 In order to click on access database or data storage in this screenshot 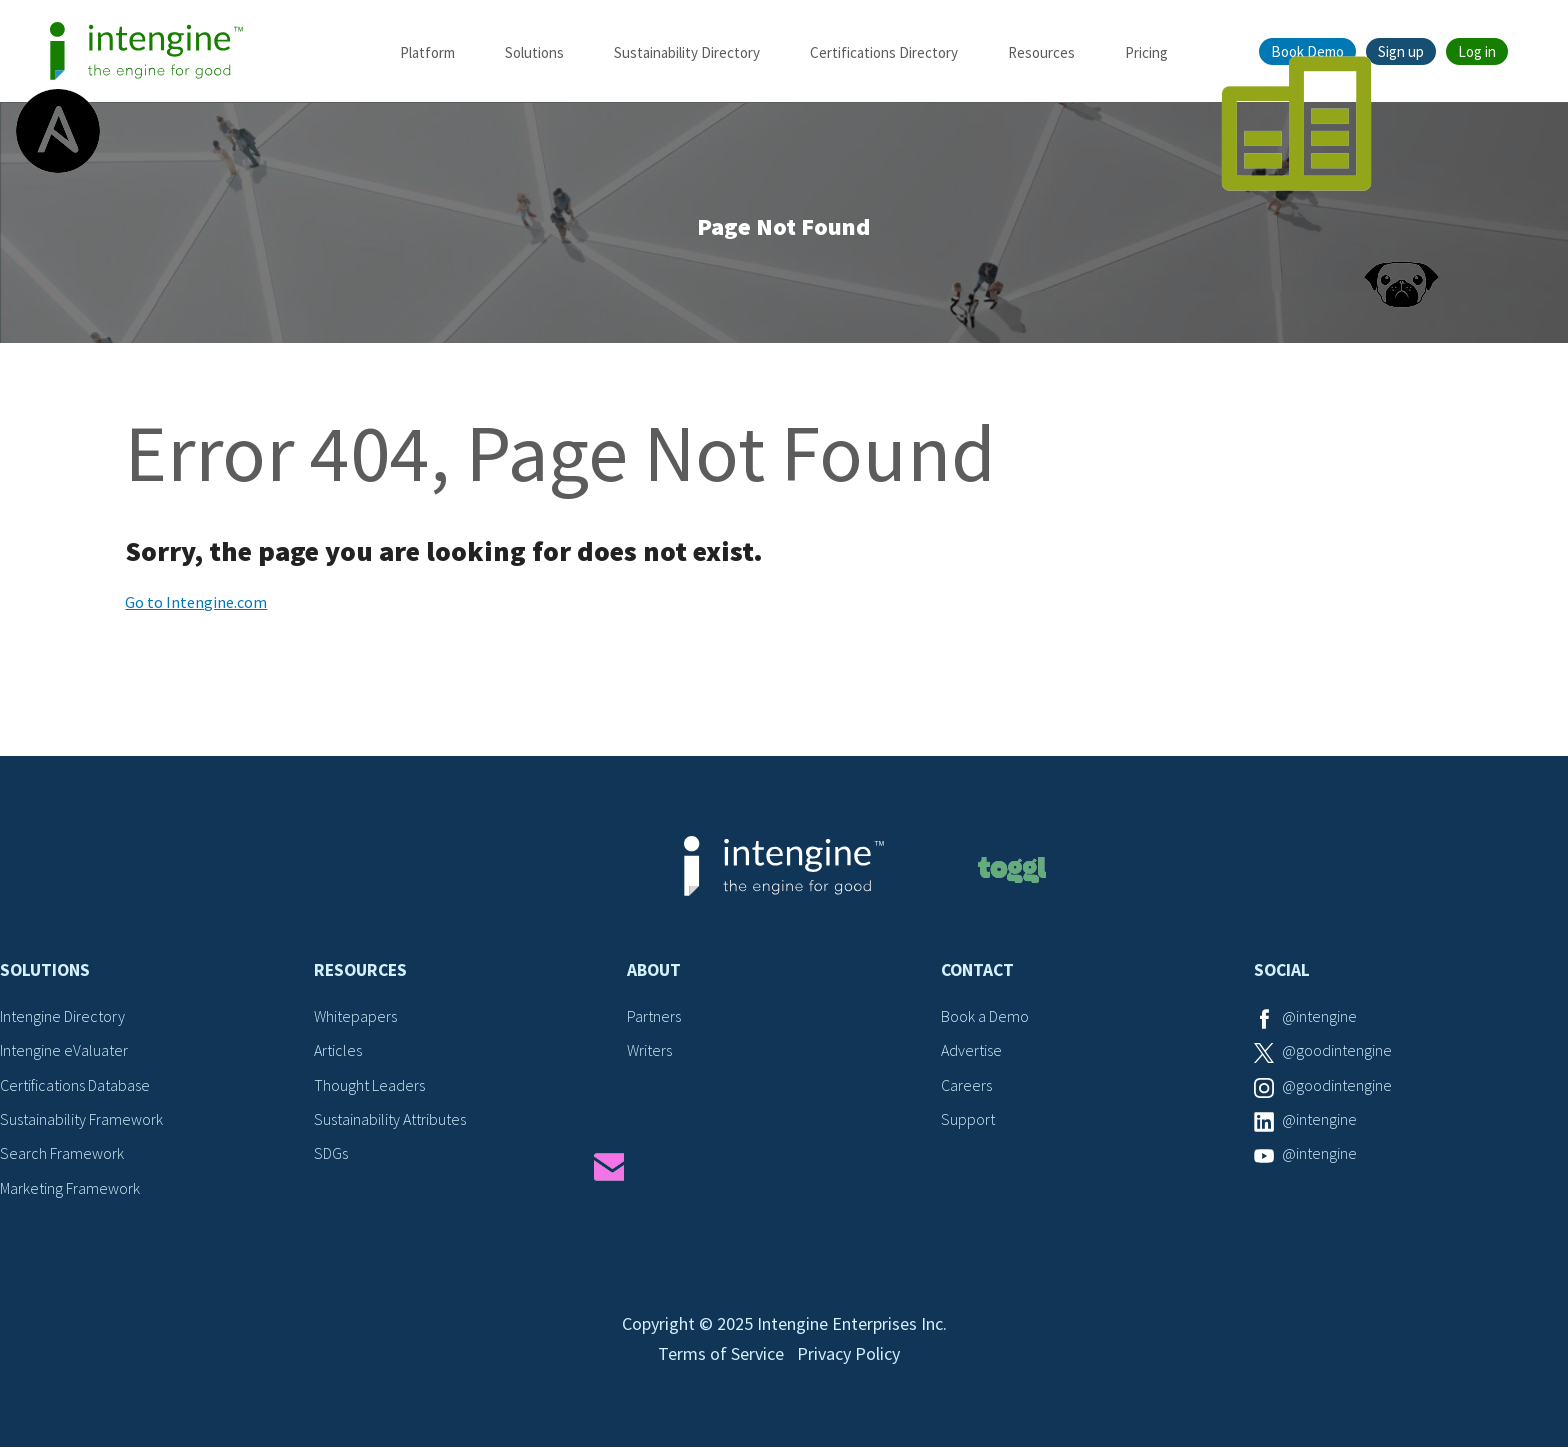, I will do `click(1296, 123)`.